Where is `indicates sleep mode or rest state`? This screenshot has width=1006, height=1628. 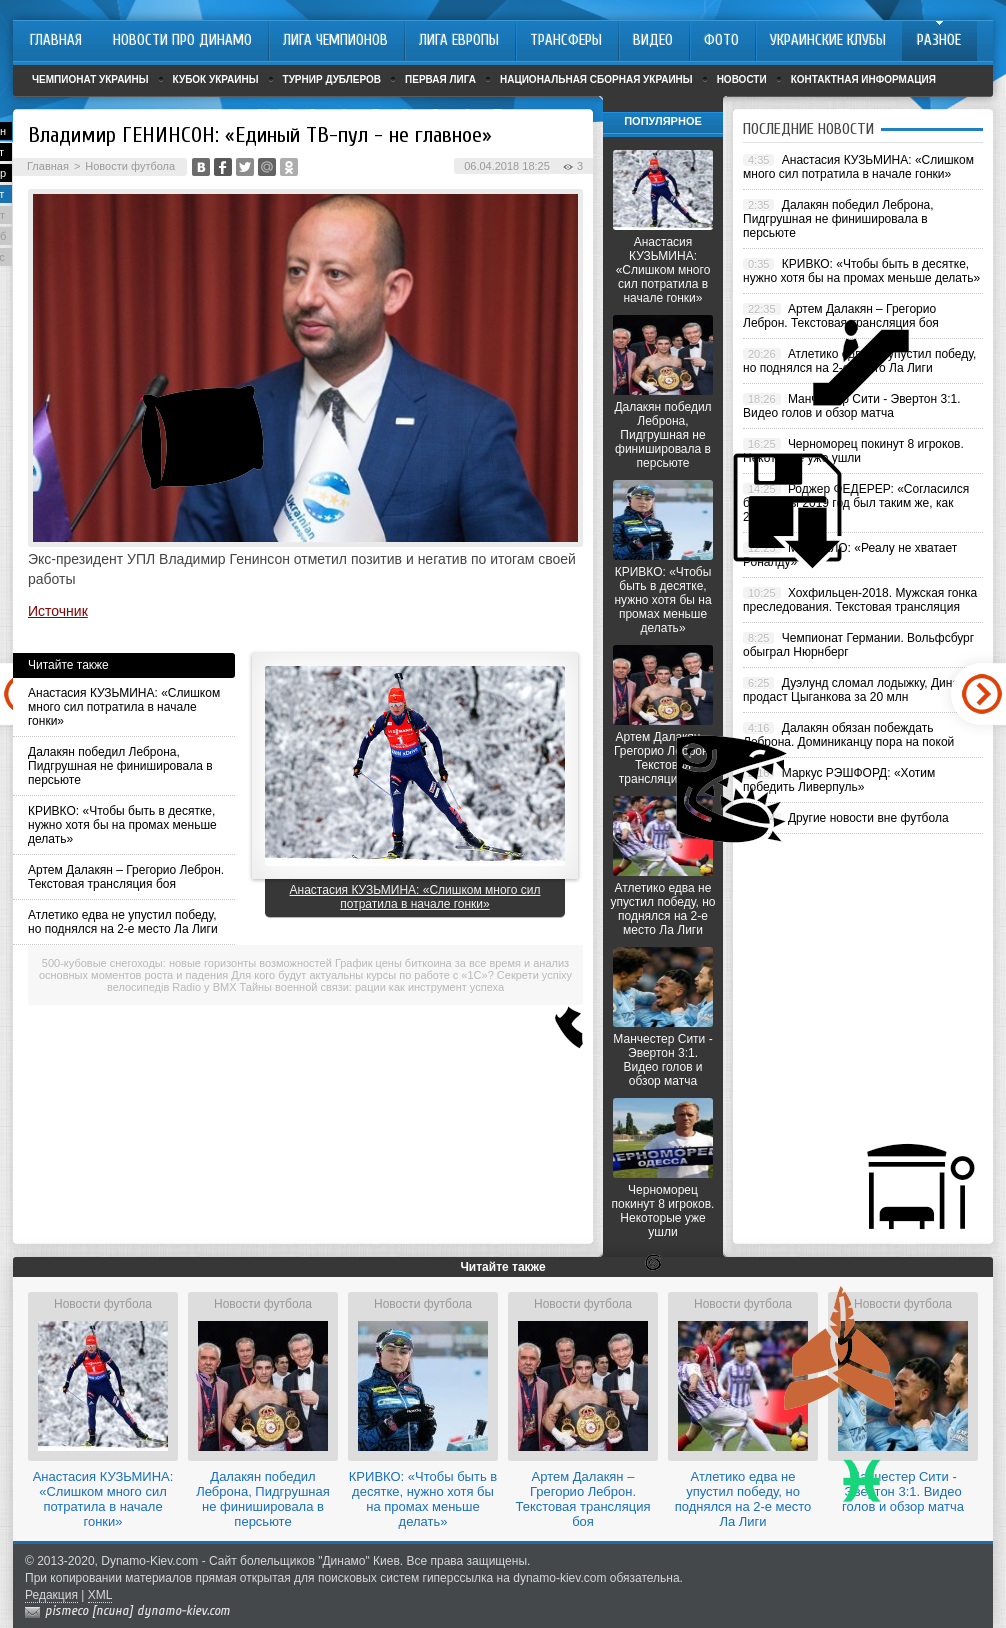 indicates sleep mode or rest state is located at coordinates (202, 437).